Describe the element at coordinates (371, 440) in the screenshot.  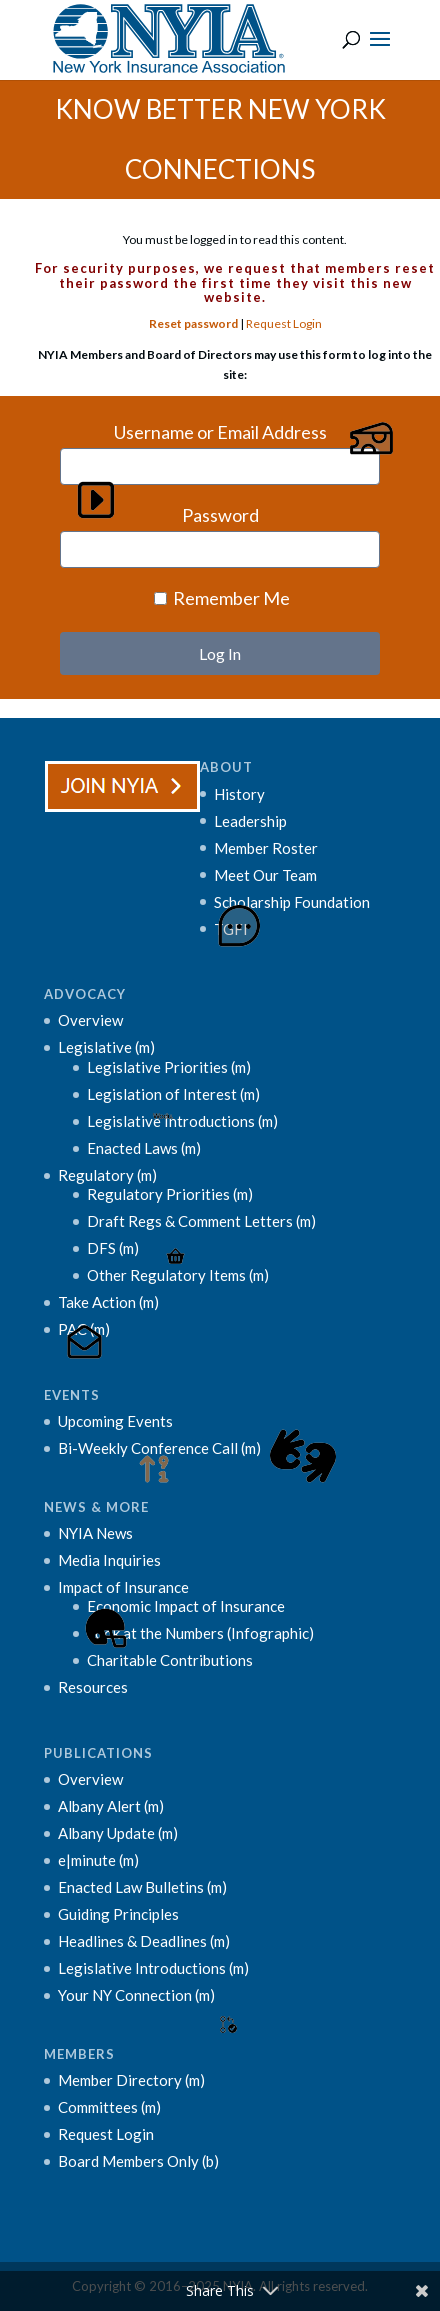
I see `browse dairy or cheese products` at that location.